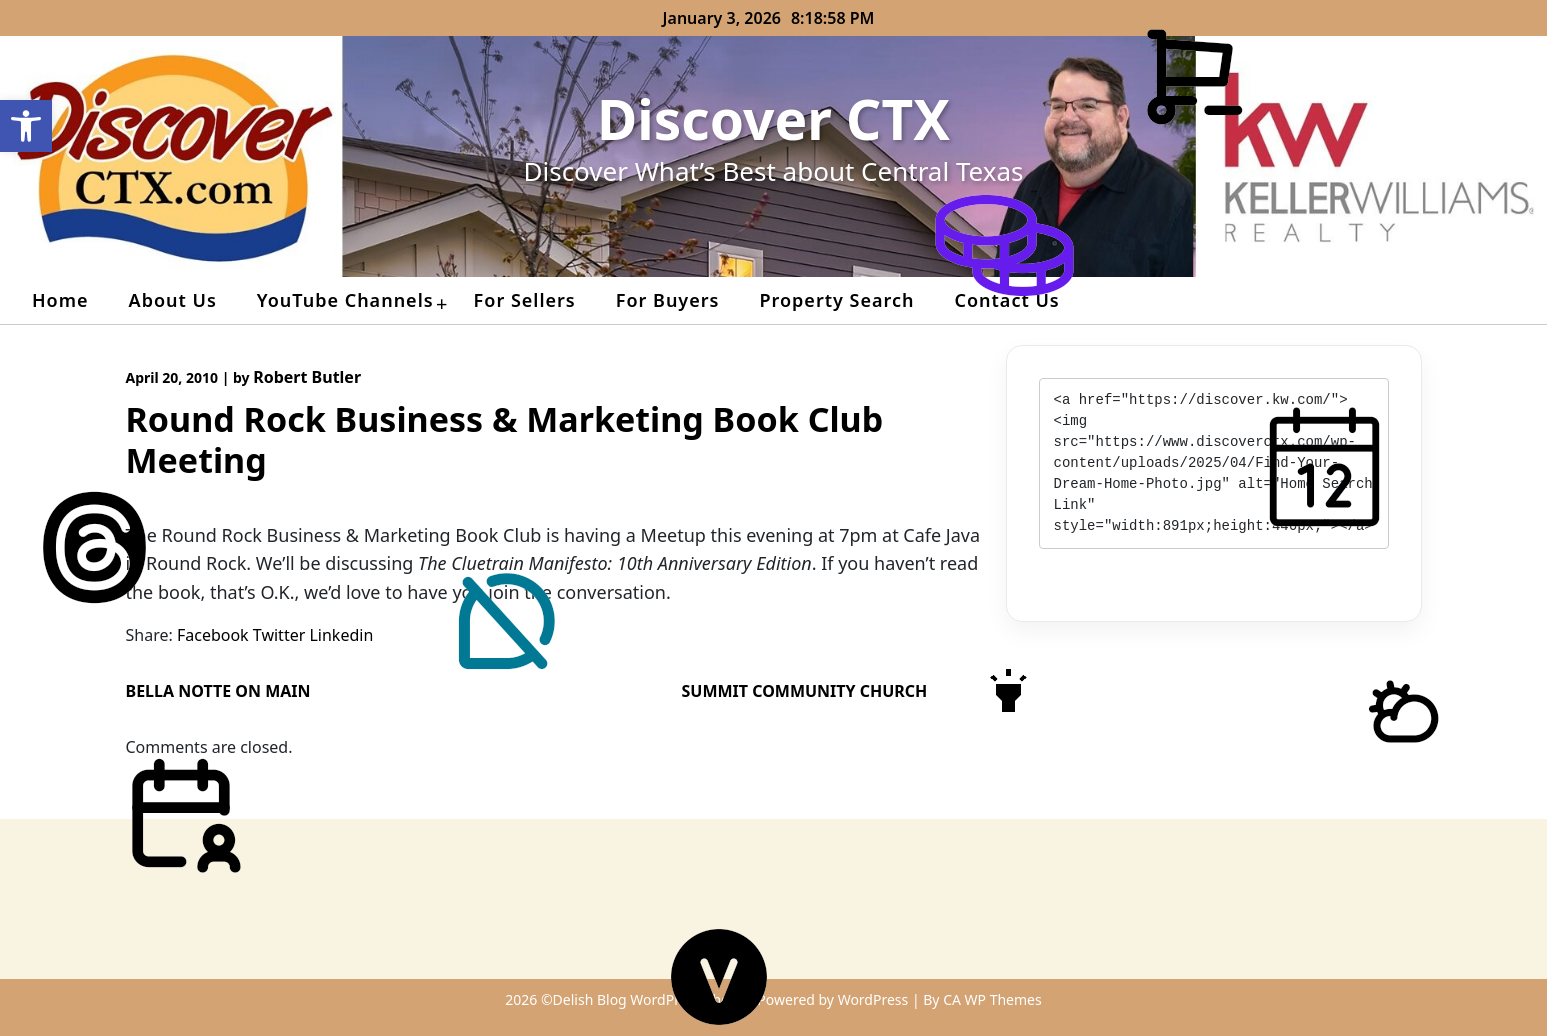 Image resolution: width=1547 pixels, height=1036 pixels. What do you see at coordinates (94, 547) in the screenshot?
I see `open the Threads app` at bounding box center [94, 547].